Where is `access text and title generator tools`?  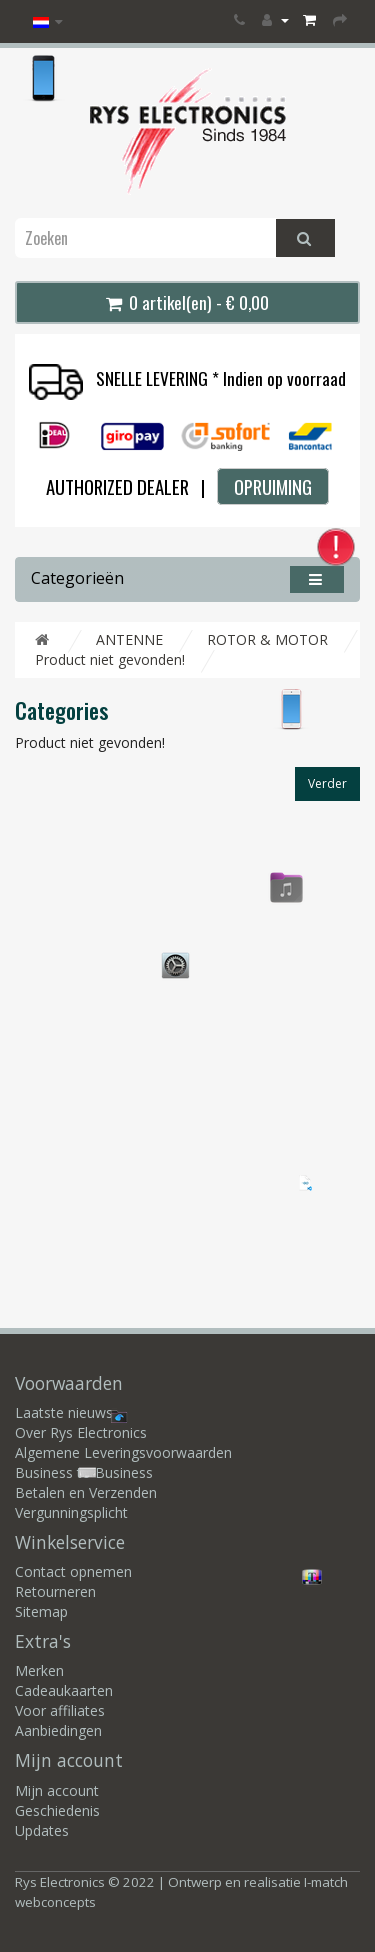 access text and title generator tools is located at coordinates (312, 1578).